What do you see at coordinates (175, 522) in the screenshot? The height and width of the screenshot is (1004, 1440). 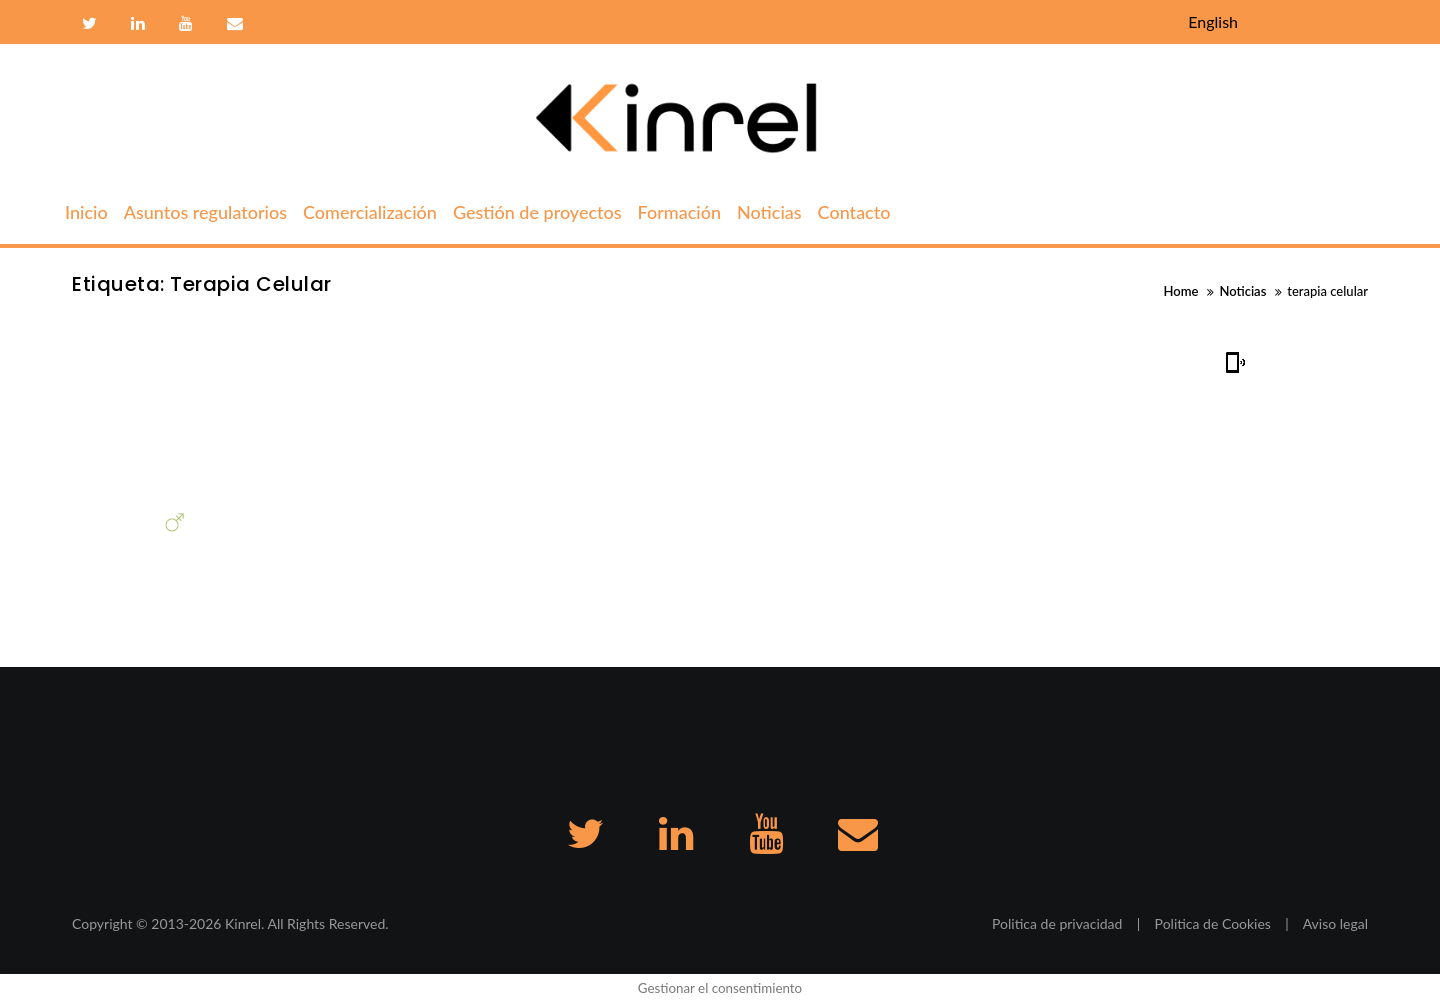 I see `indicates transgender or non-binary gender identity option` at bounding box center [175, 522].